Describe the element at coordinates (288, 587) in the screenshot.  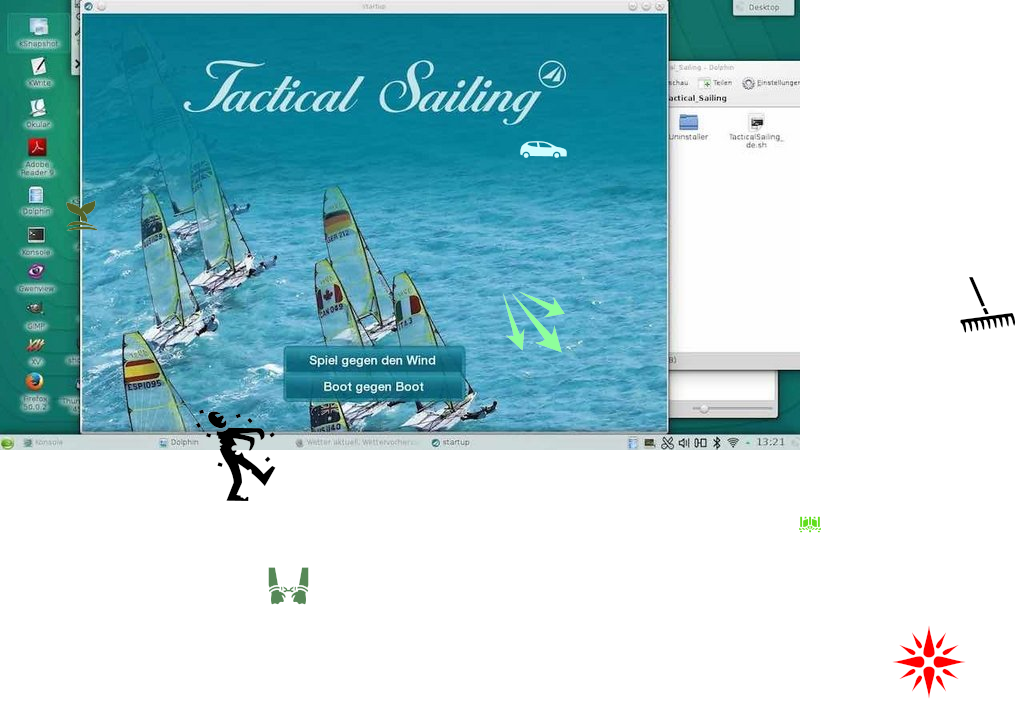
I see `indicates a restricted or locked account status` at that location.